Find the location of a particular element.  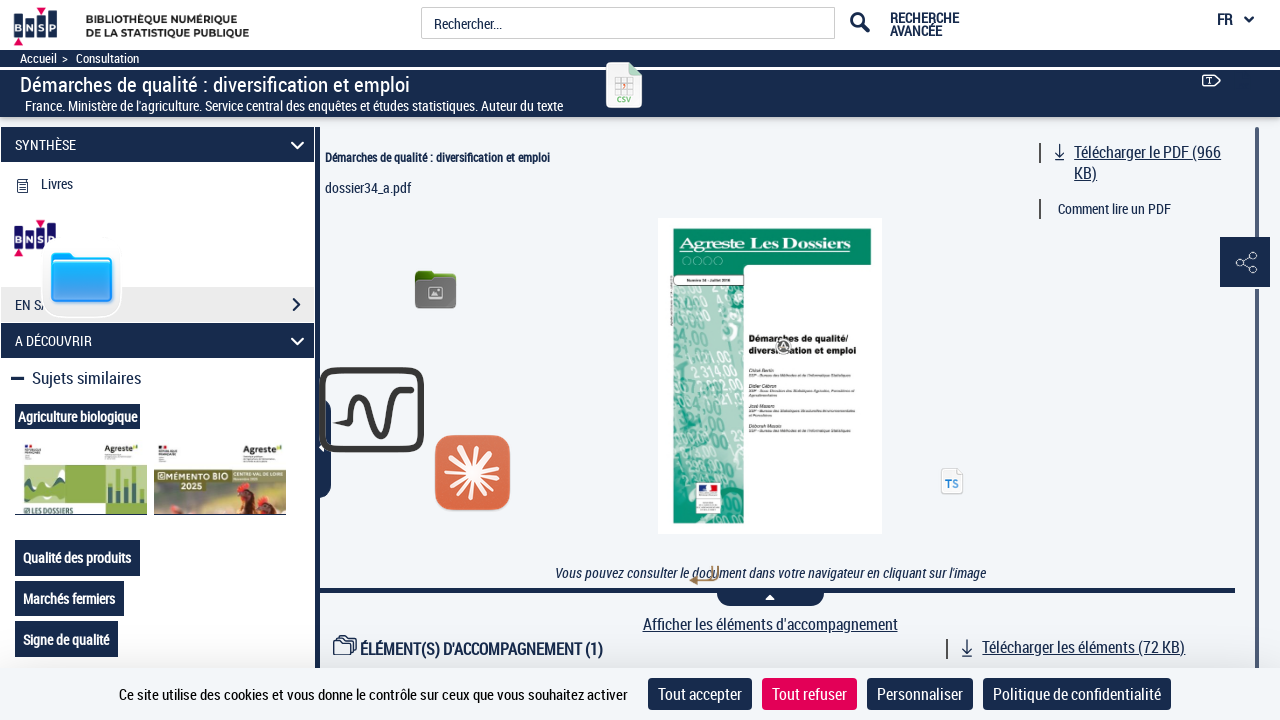

open the files app is located at coordinates (81, 277).